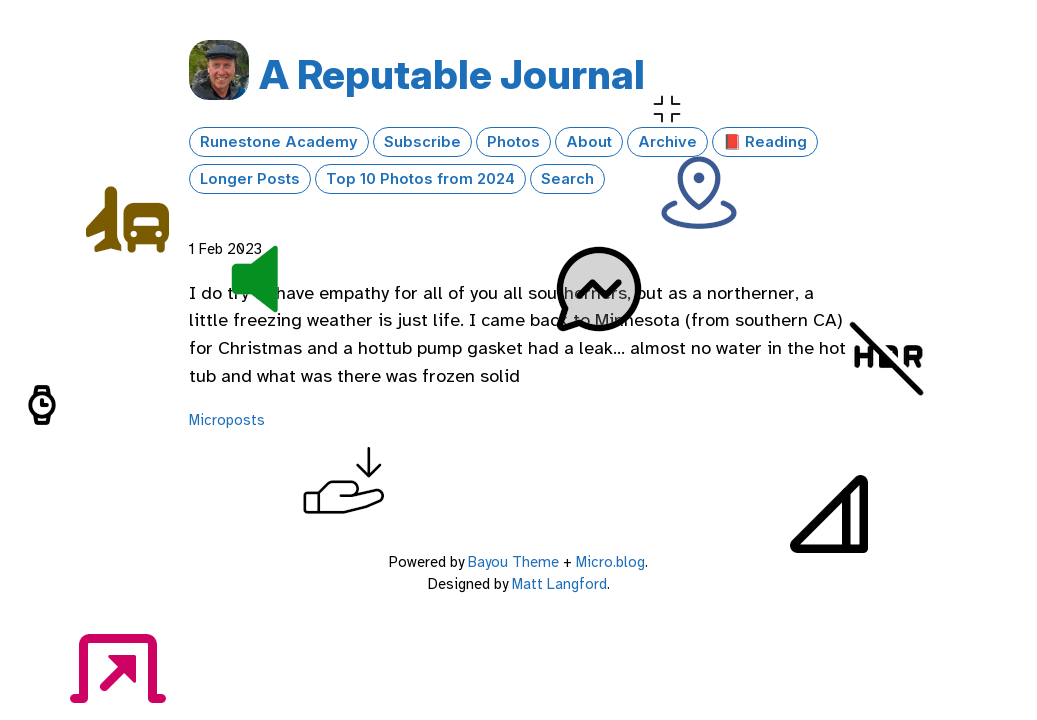 This screenshot has height=720, width=1037. I want to click on select shipping method for your order, so click(127, 219).